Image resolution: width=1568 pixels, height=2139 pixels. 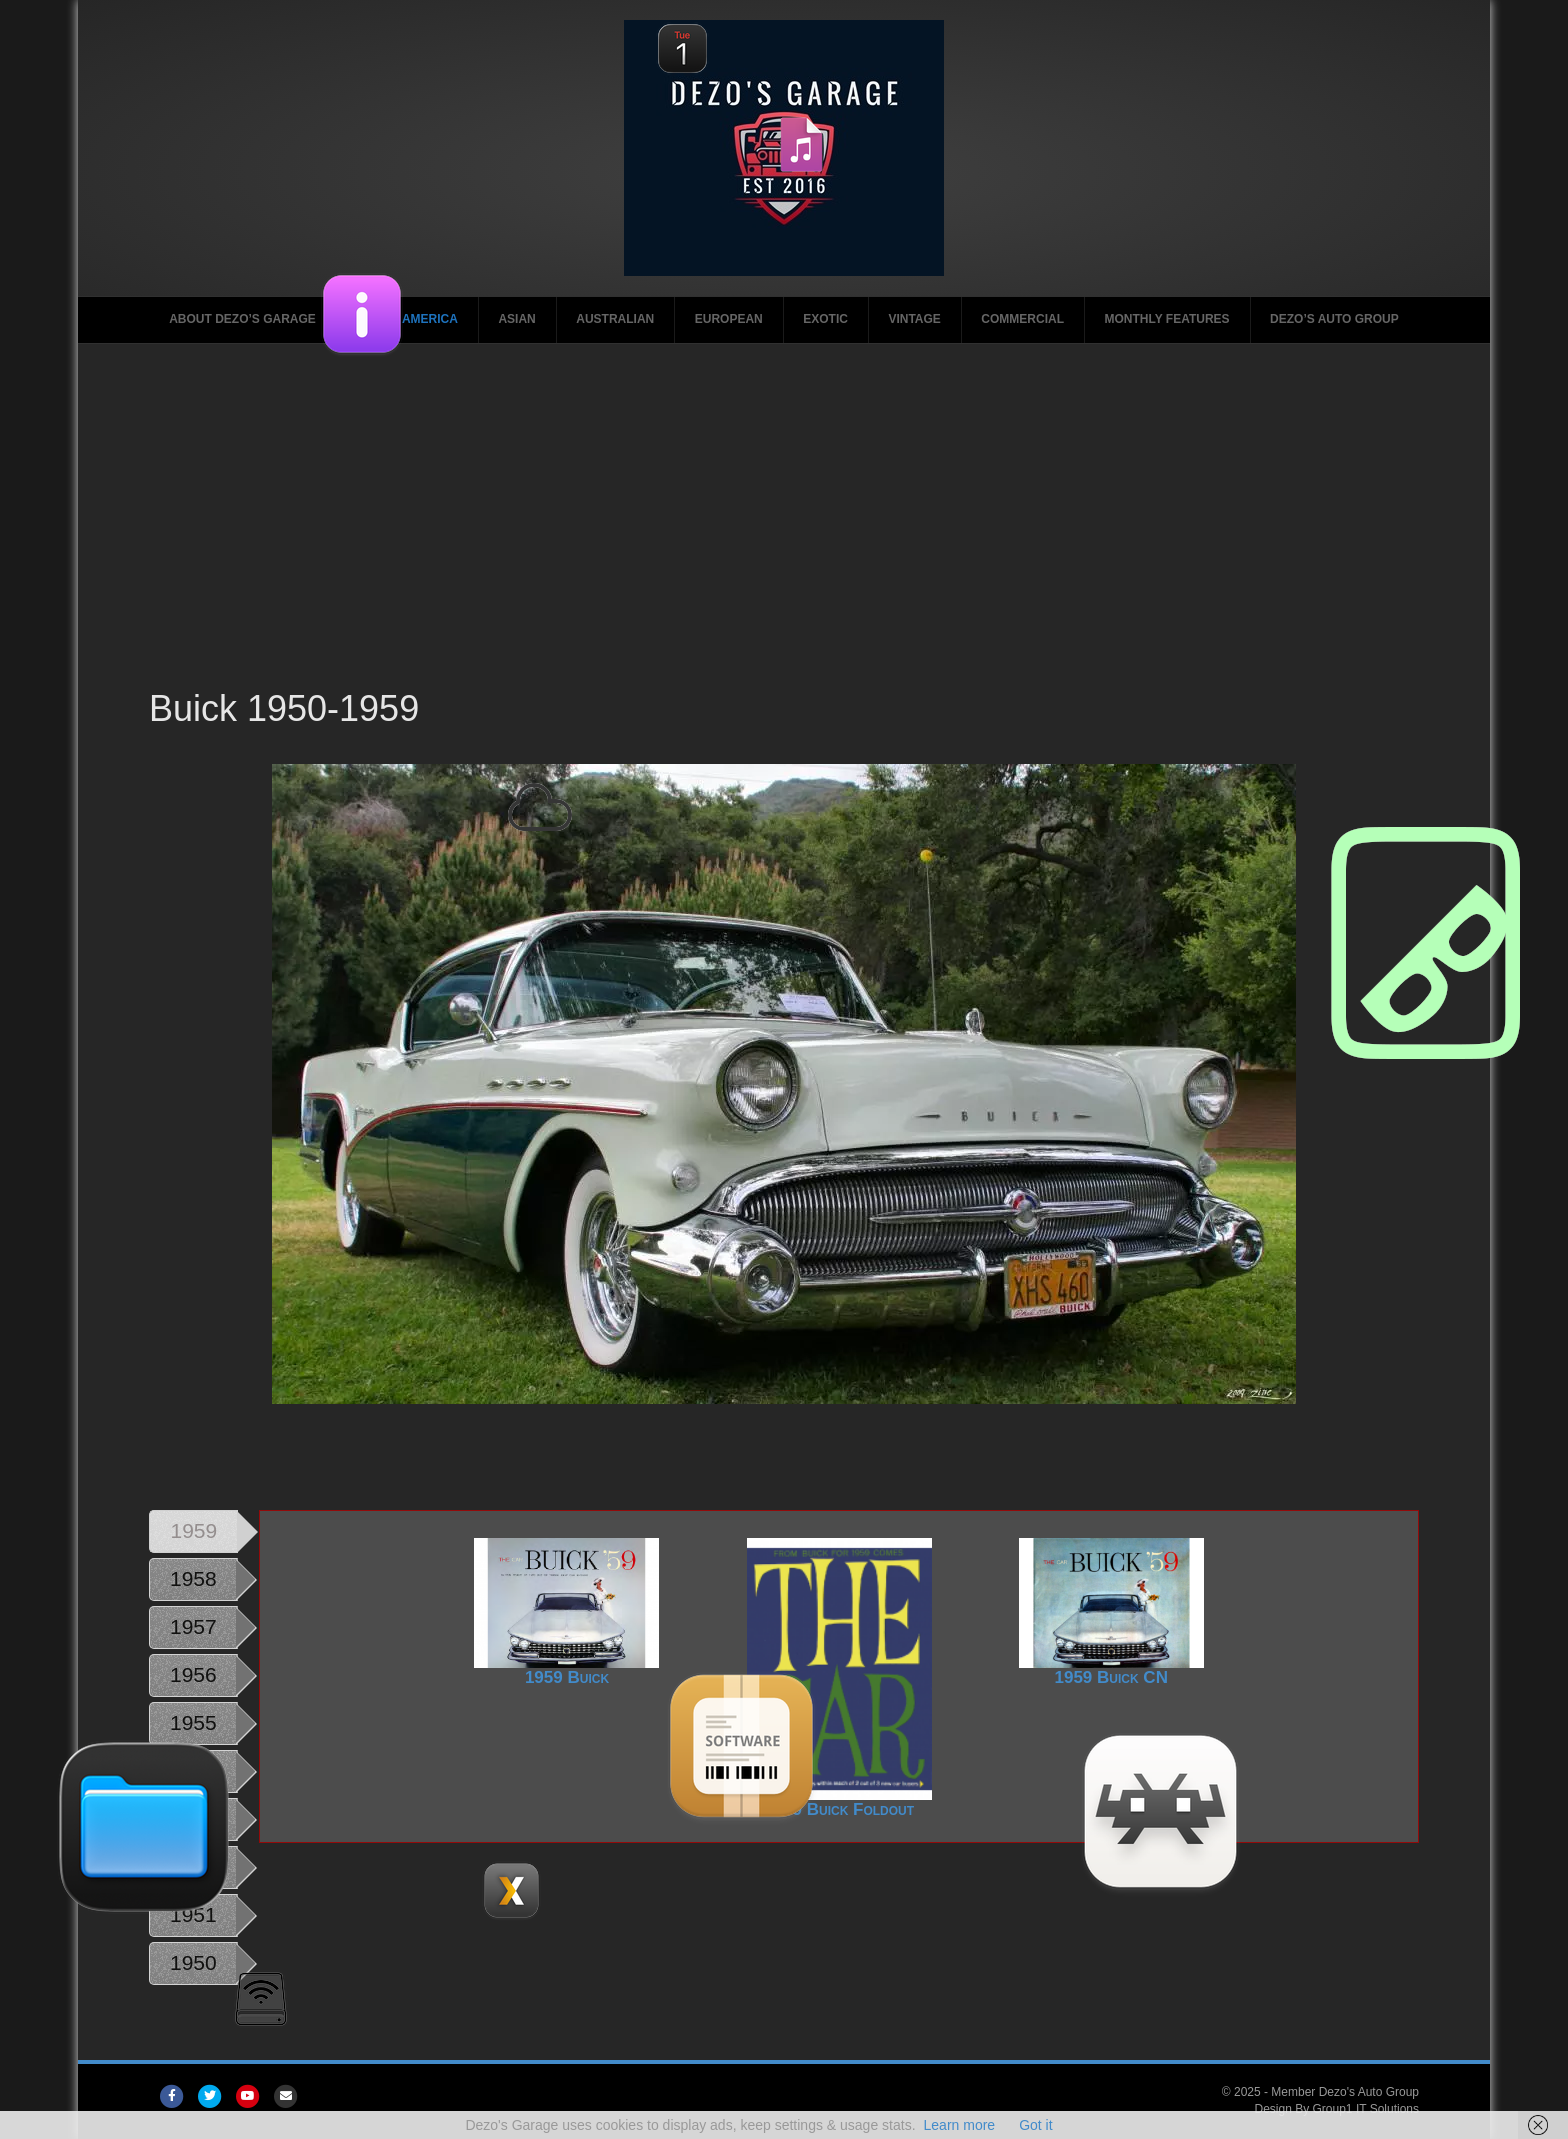 I want to click on open the documents app, so click(x=1433, y=943).